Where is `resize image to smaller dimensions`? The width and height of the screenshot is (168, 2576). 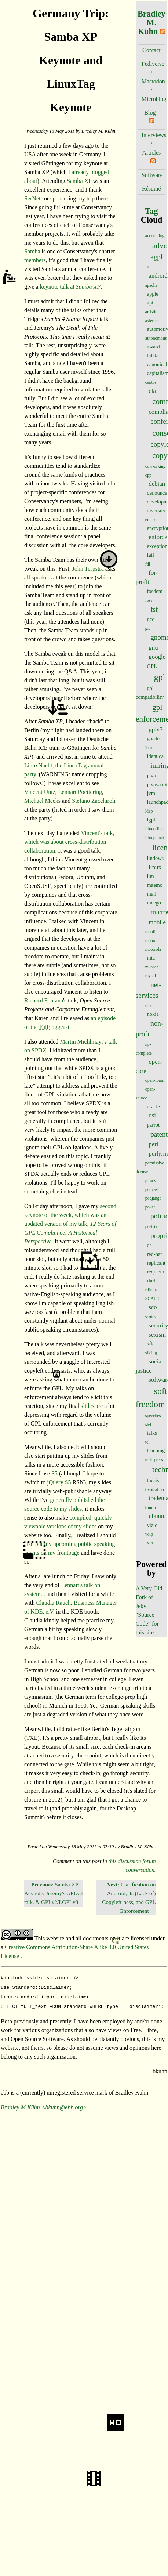 resize image to smaller dimensions is located at coordinates (34, 1550).